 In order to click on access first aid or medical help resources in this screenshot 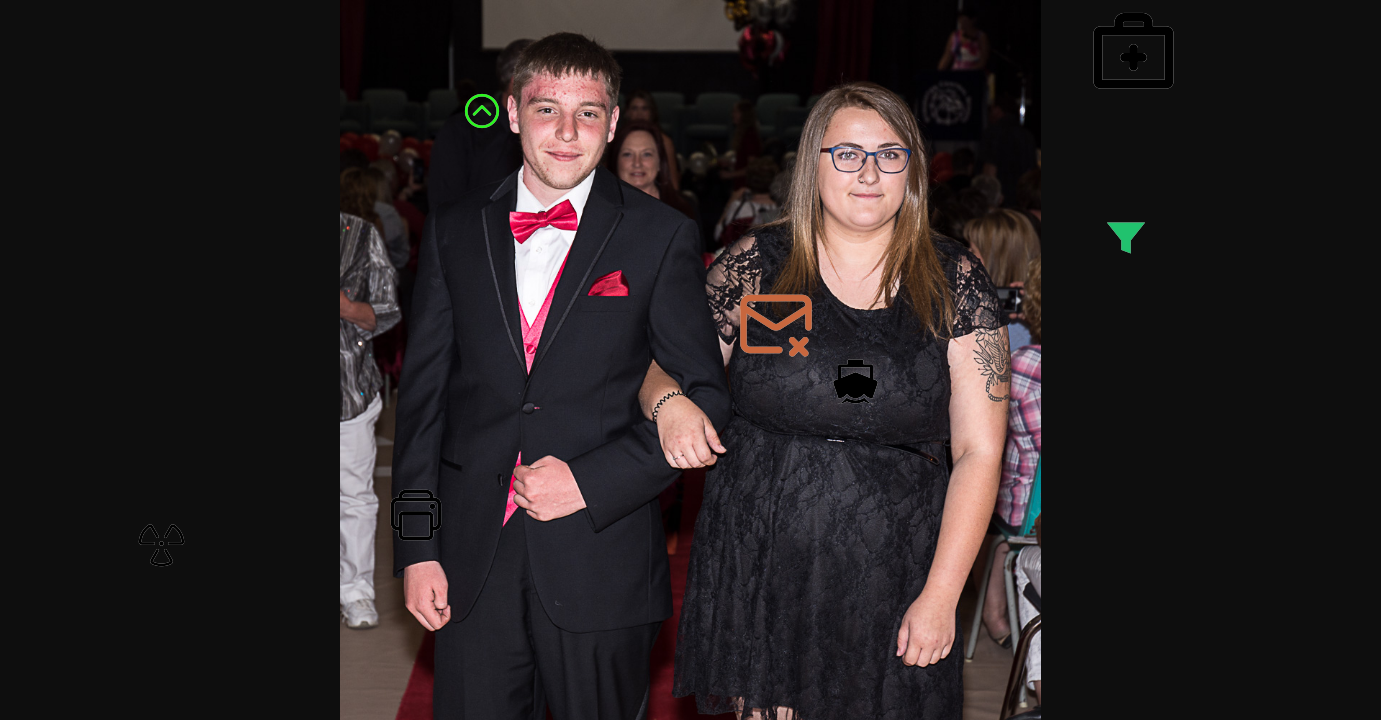, I will do `click(1133, 54)`.